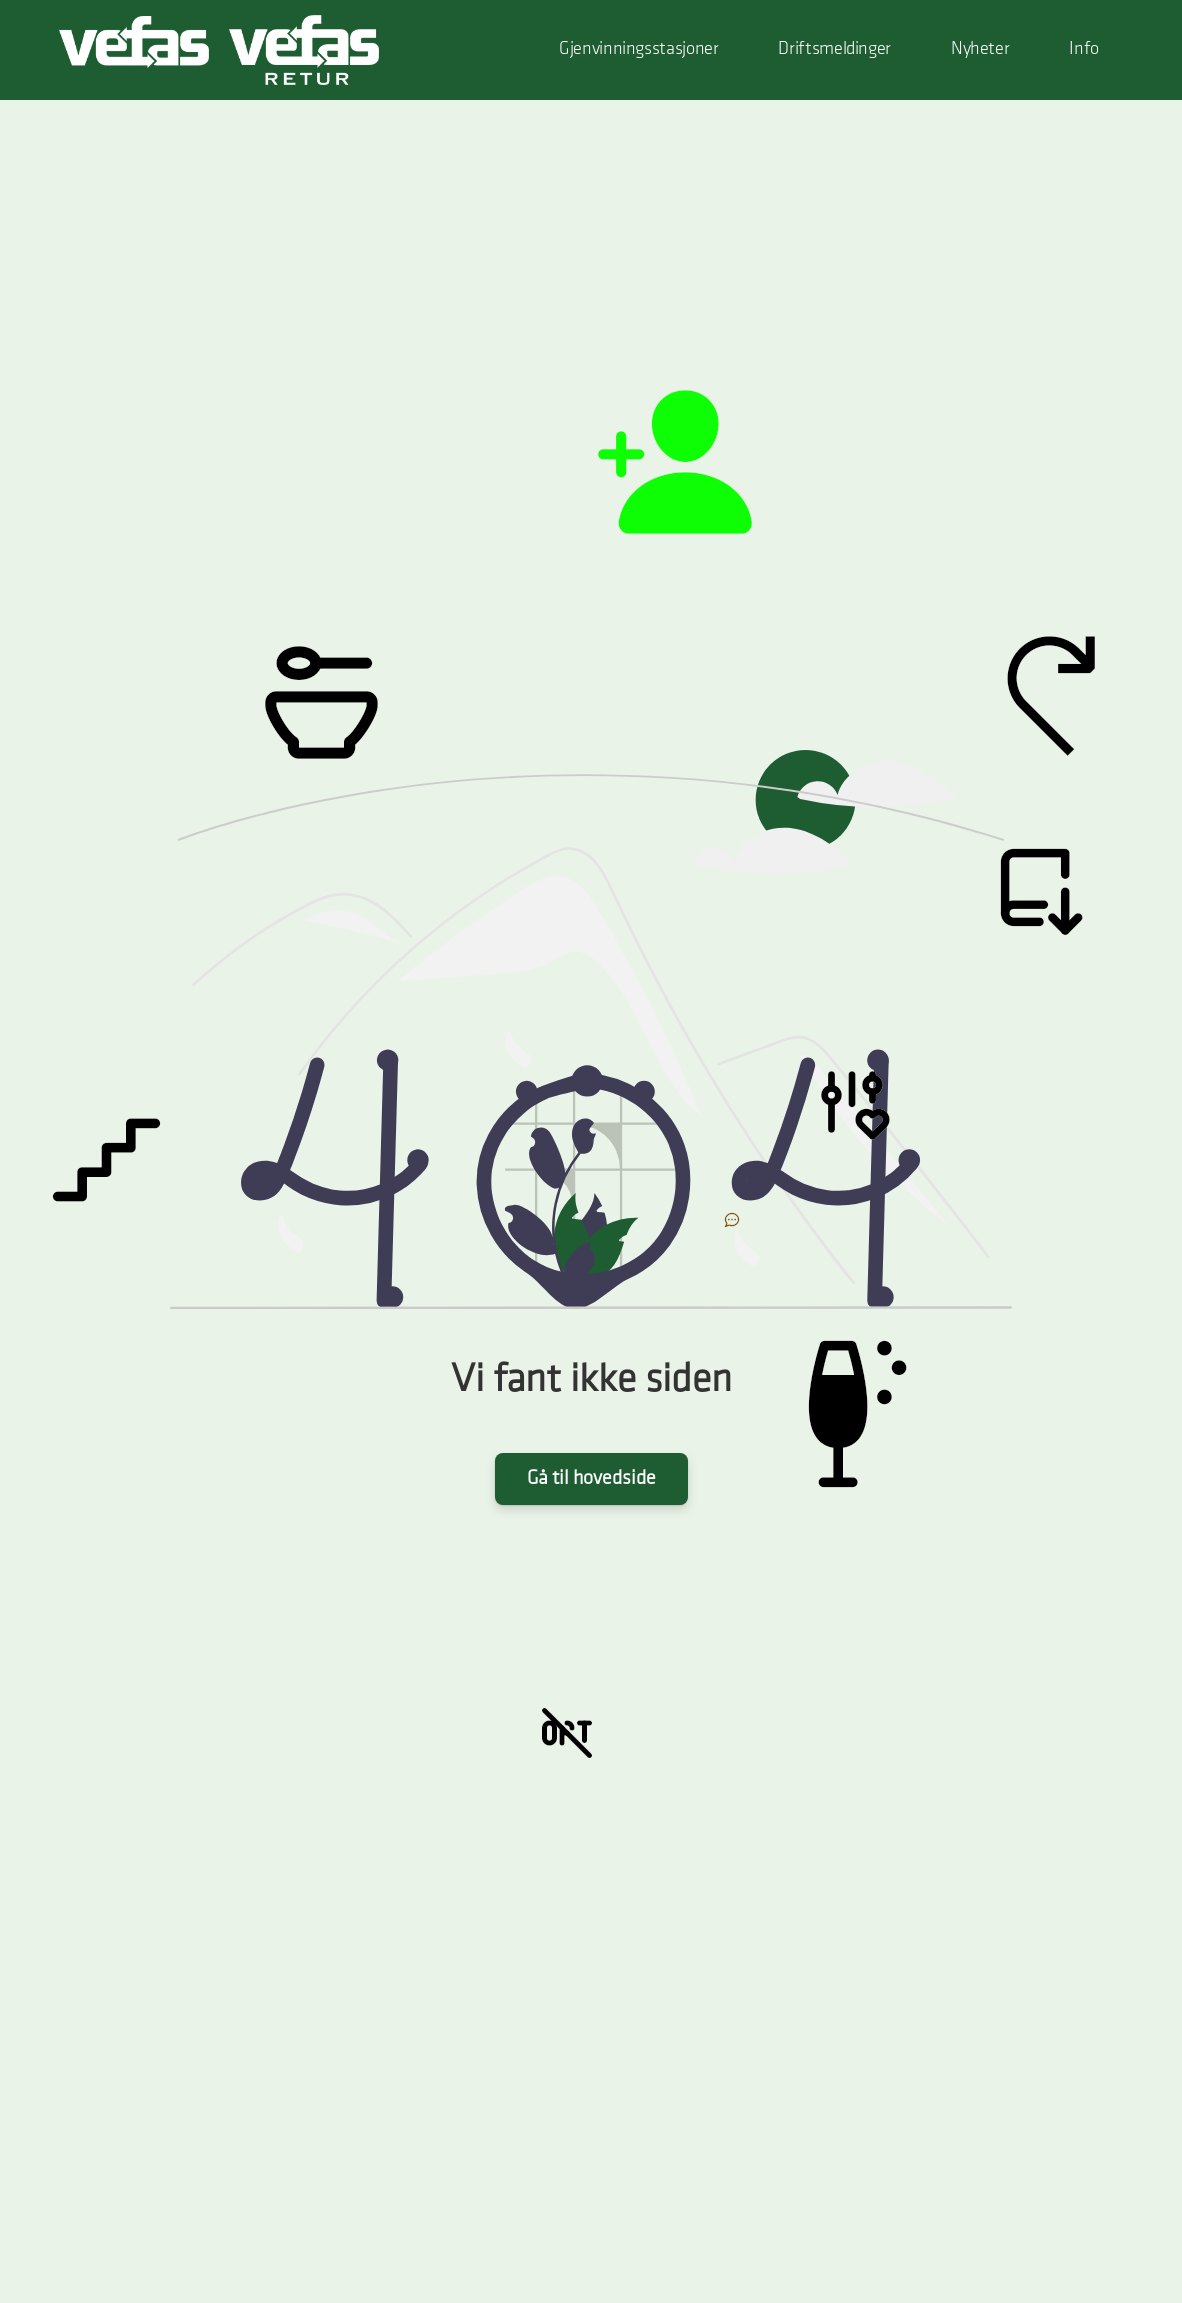 This screenshot has width=1182, height=2303. What do you see at coordinates (106, 1157) in the screenshot?
I see `indicates stairs or stairway access` at bounding box center [106, 1157].